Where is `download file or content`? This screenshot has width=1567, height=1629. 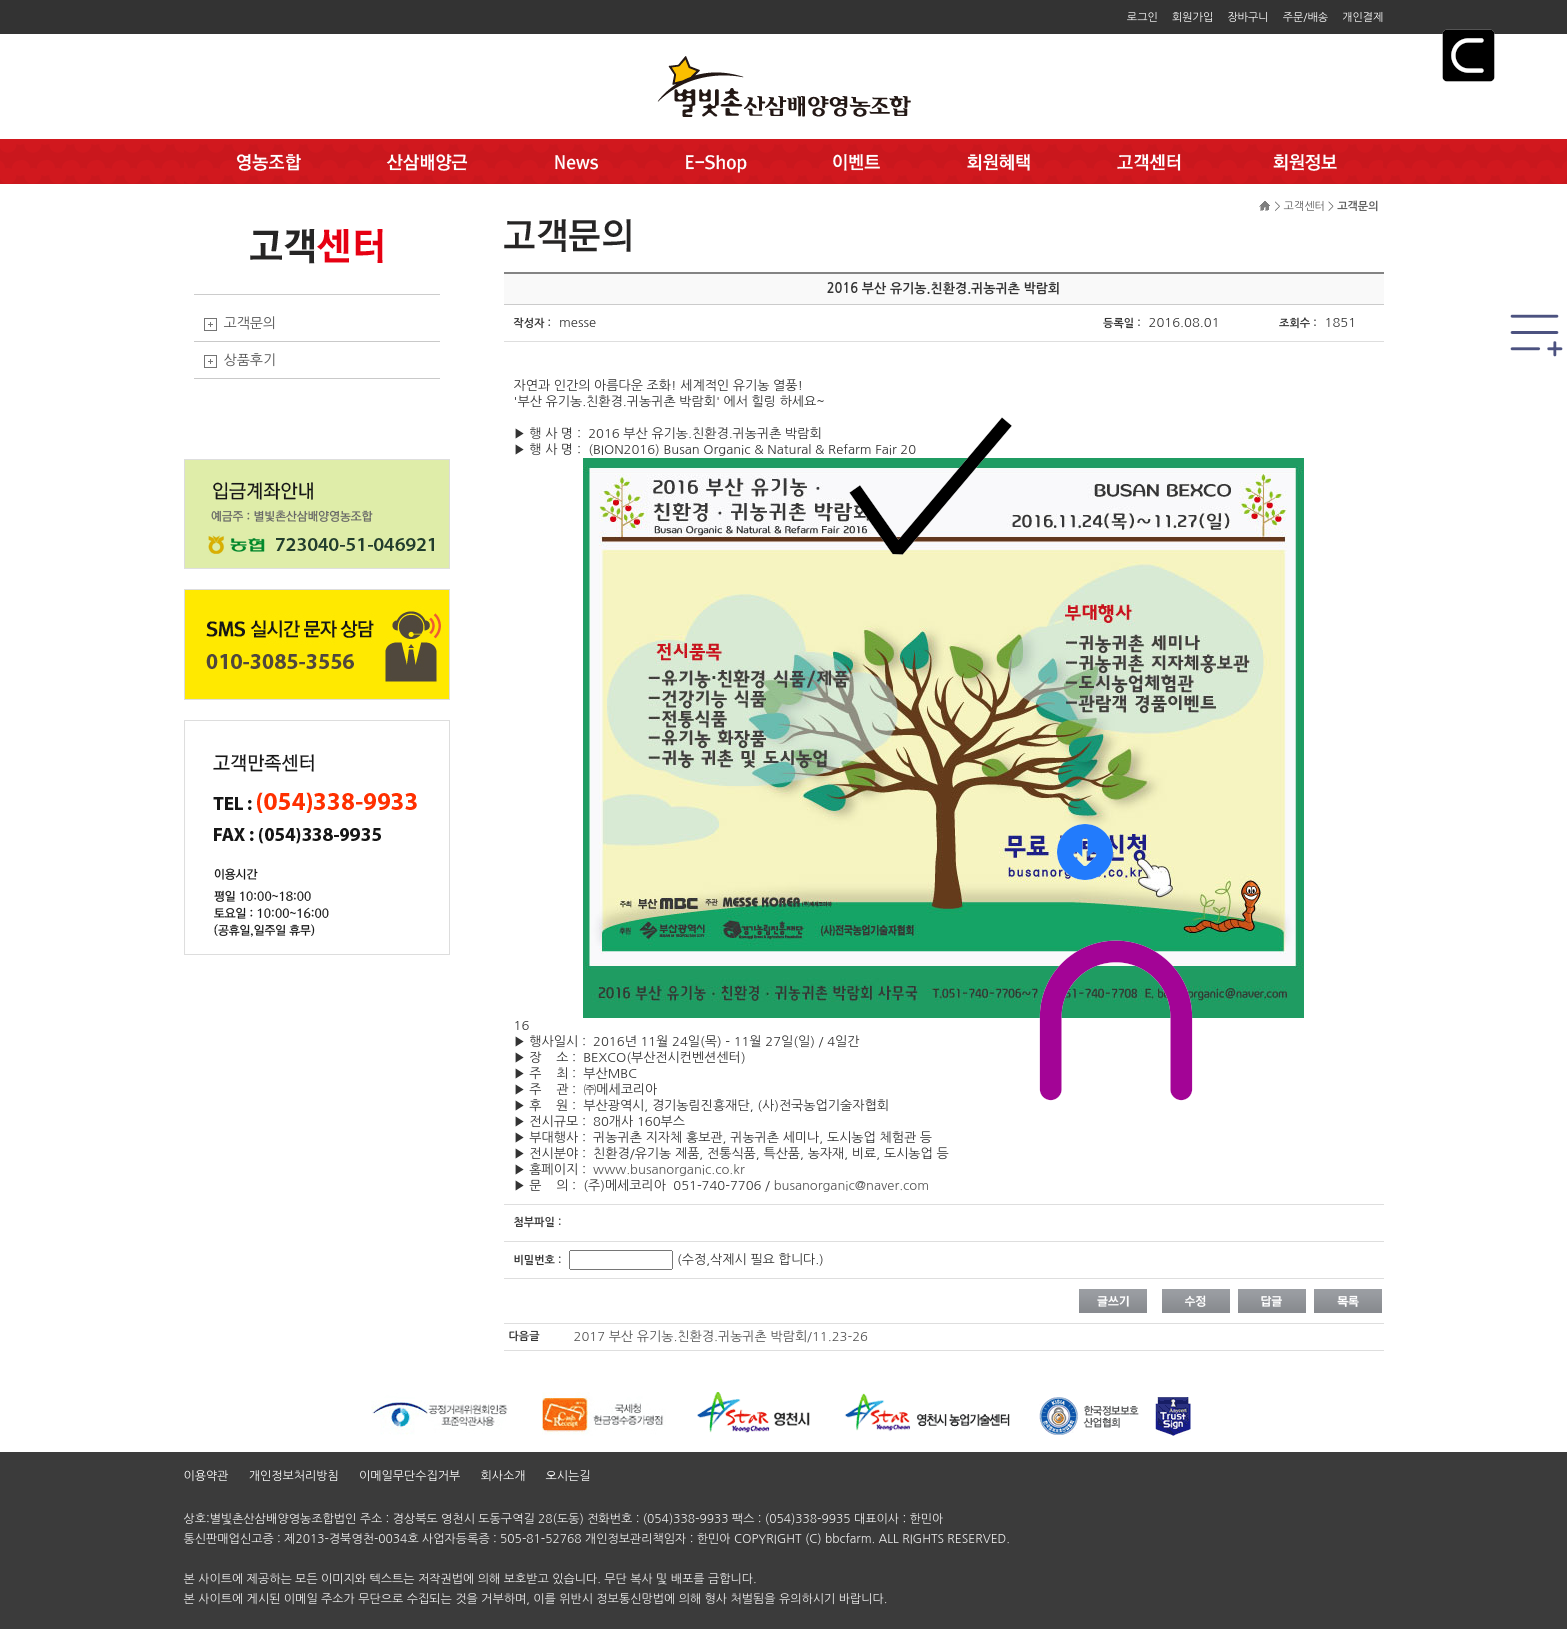
download file or content is located at coordinates (1085, 852).